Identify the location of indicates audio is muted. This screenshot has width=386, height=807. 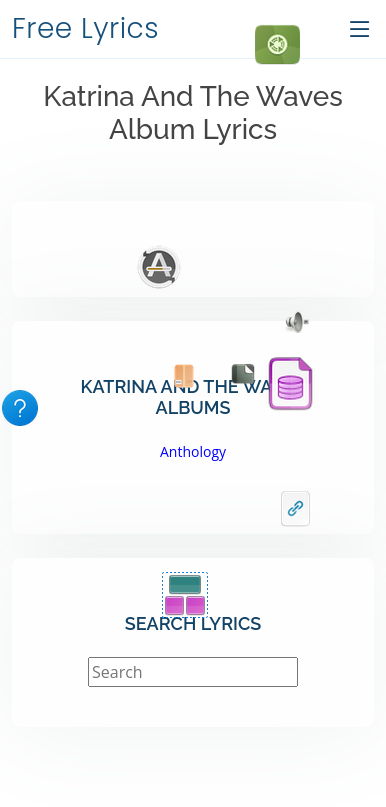
(297, 322).